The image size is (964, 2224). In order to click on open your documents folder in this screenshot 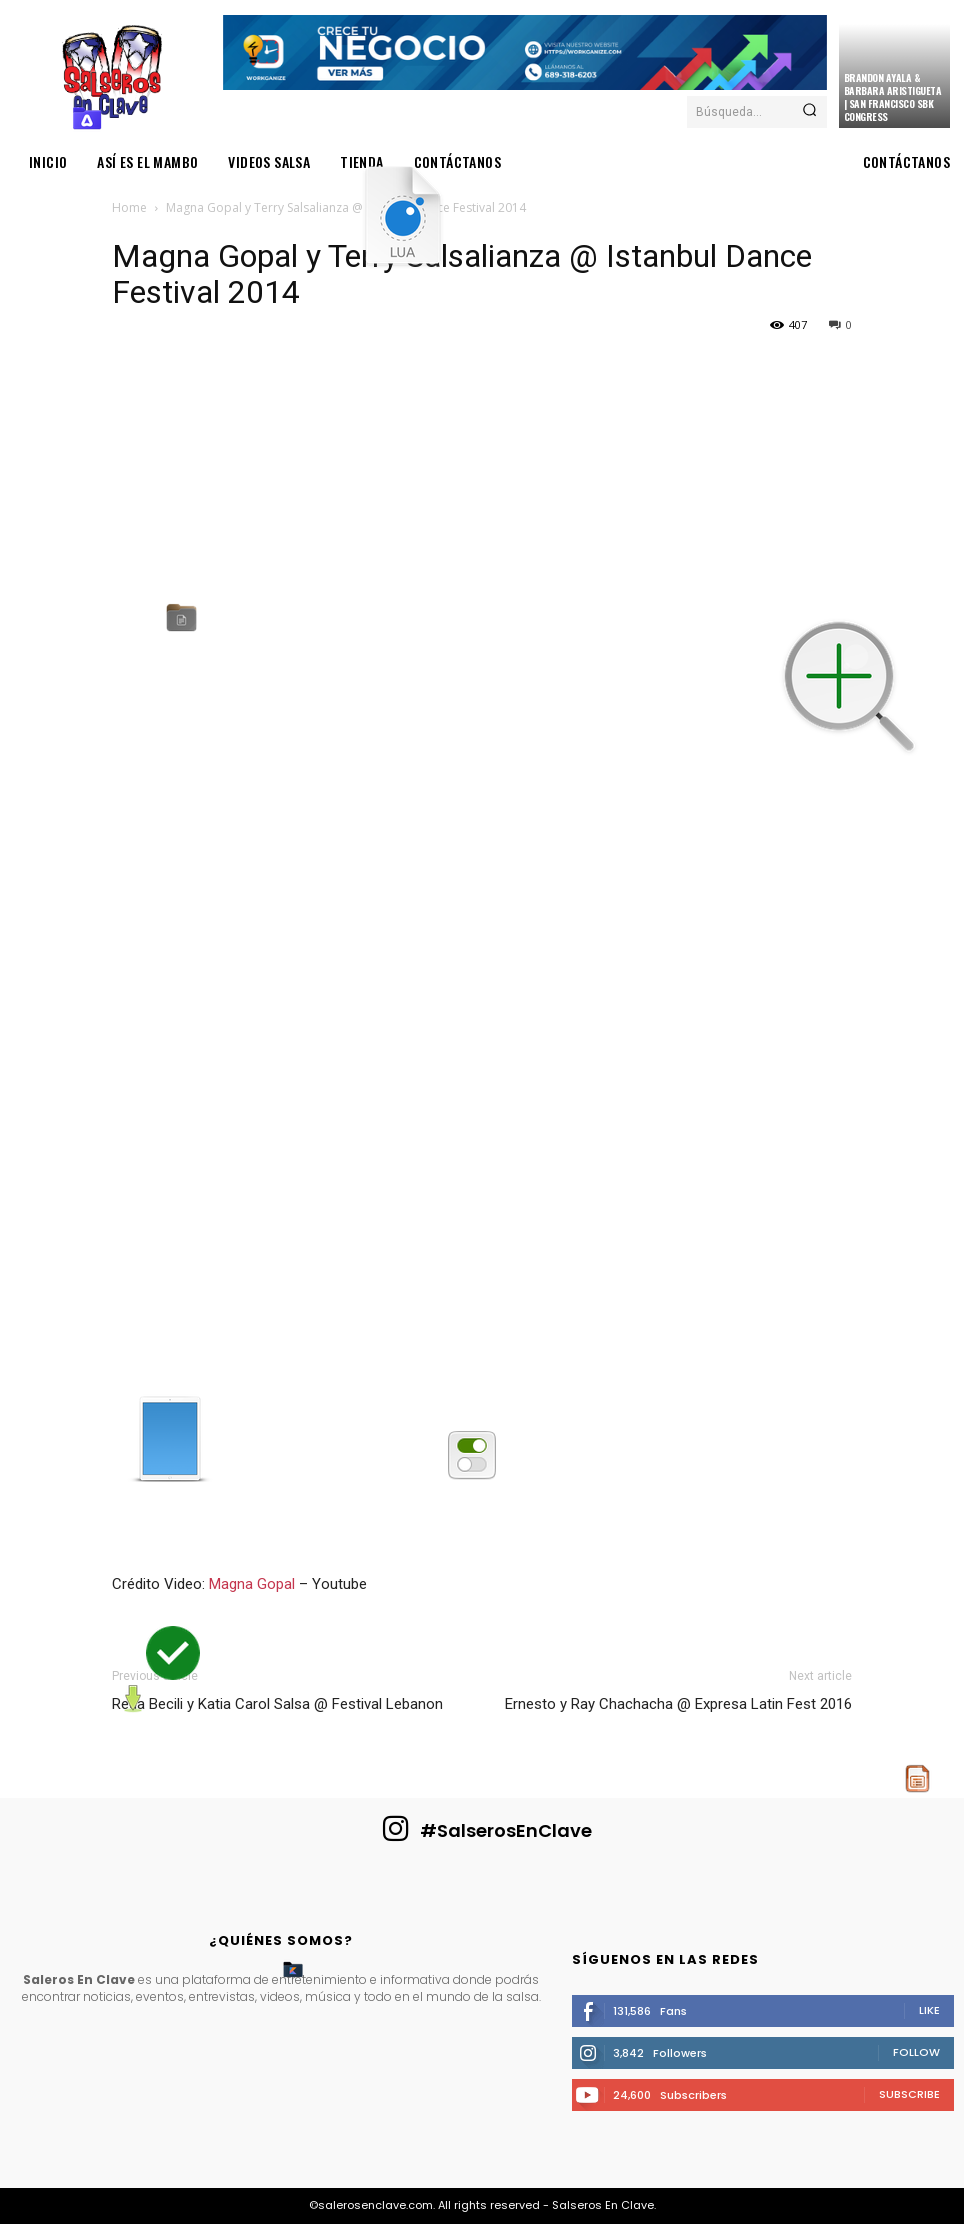, I will do `click(181, 617)`.